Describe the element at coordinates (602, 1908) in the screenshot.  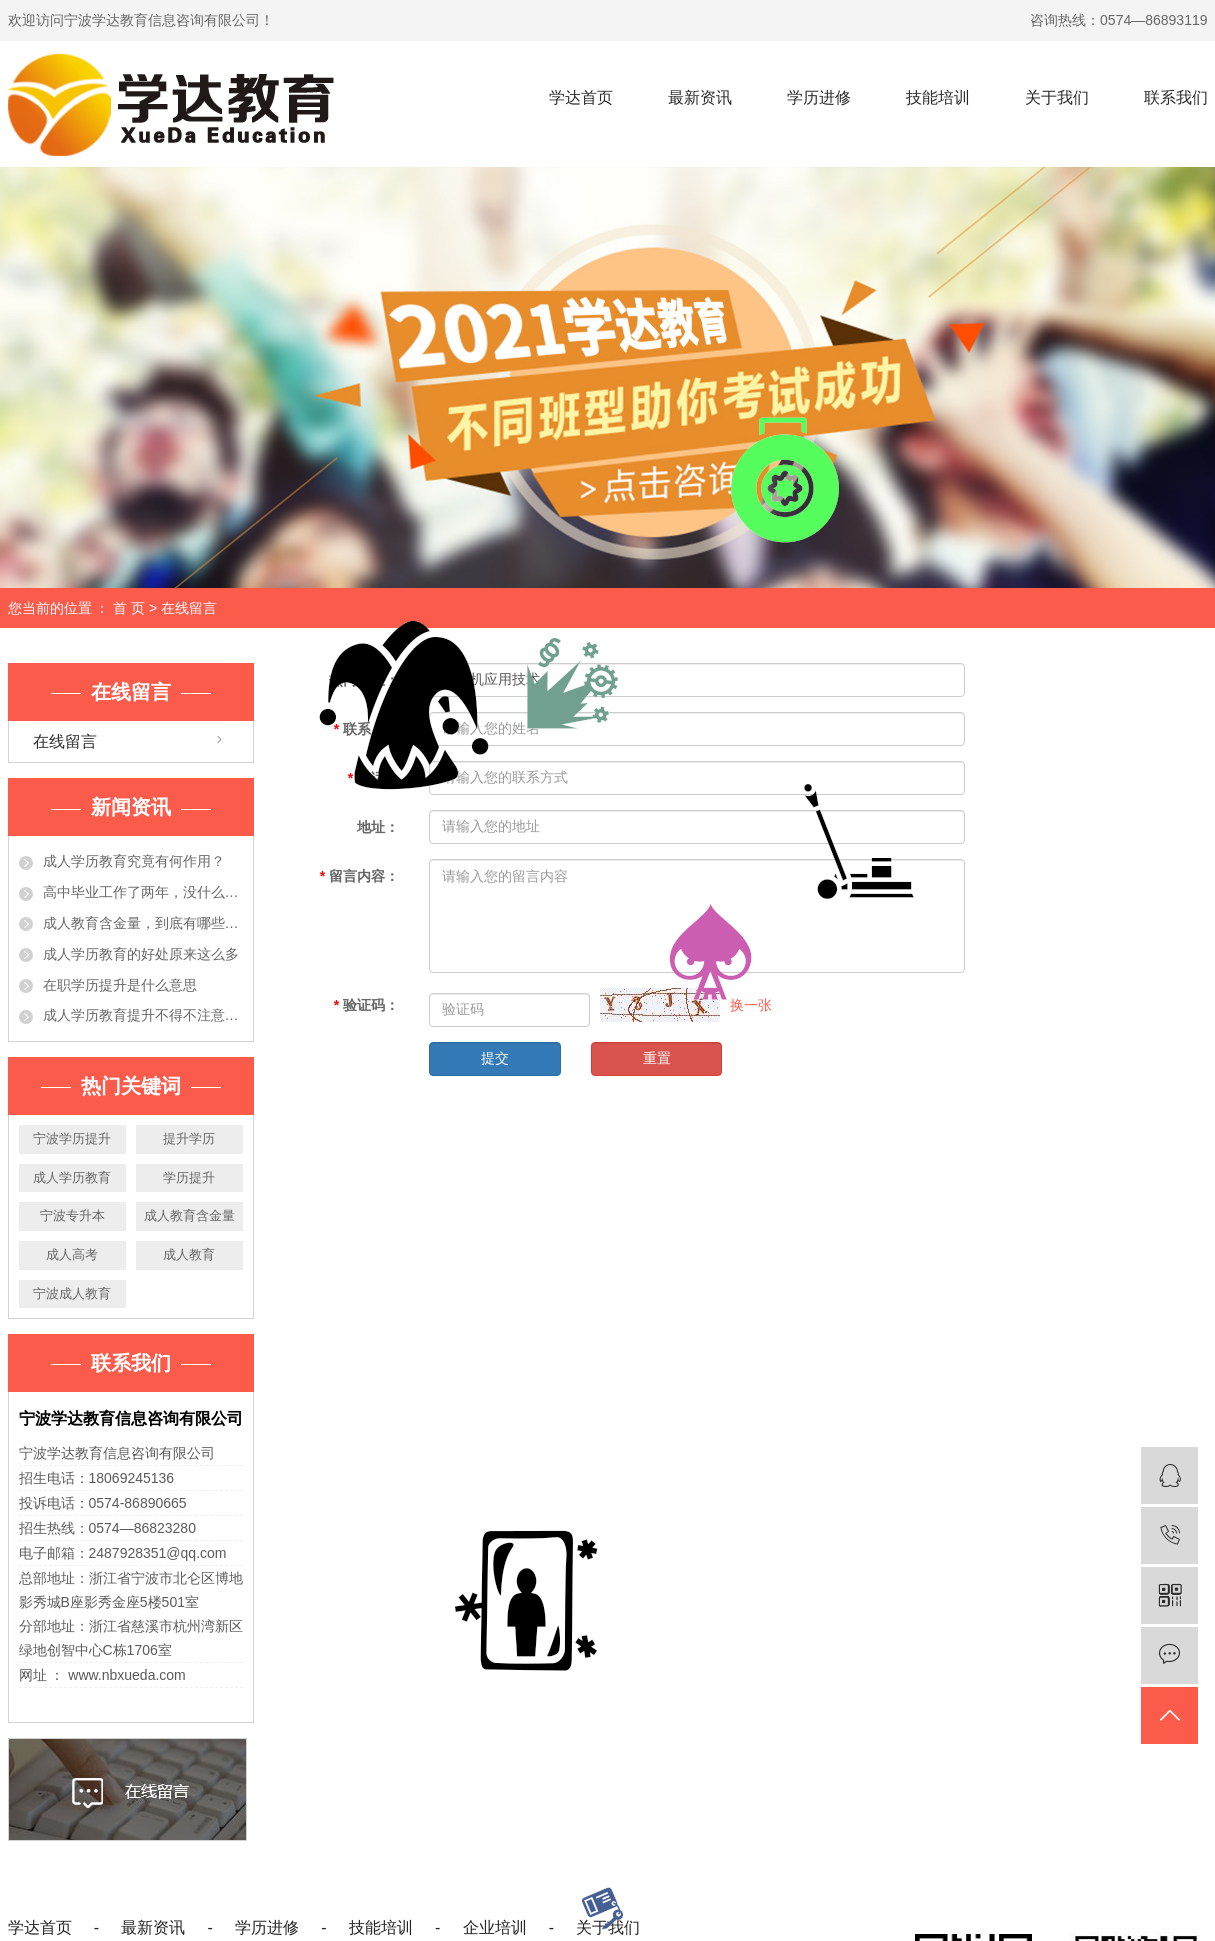
I see `access room or door with keycard` at that location.